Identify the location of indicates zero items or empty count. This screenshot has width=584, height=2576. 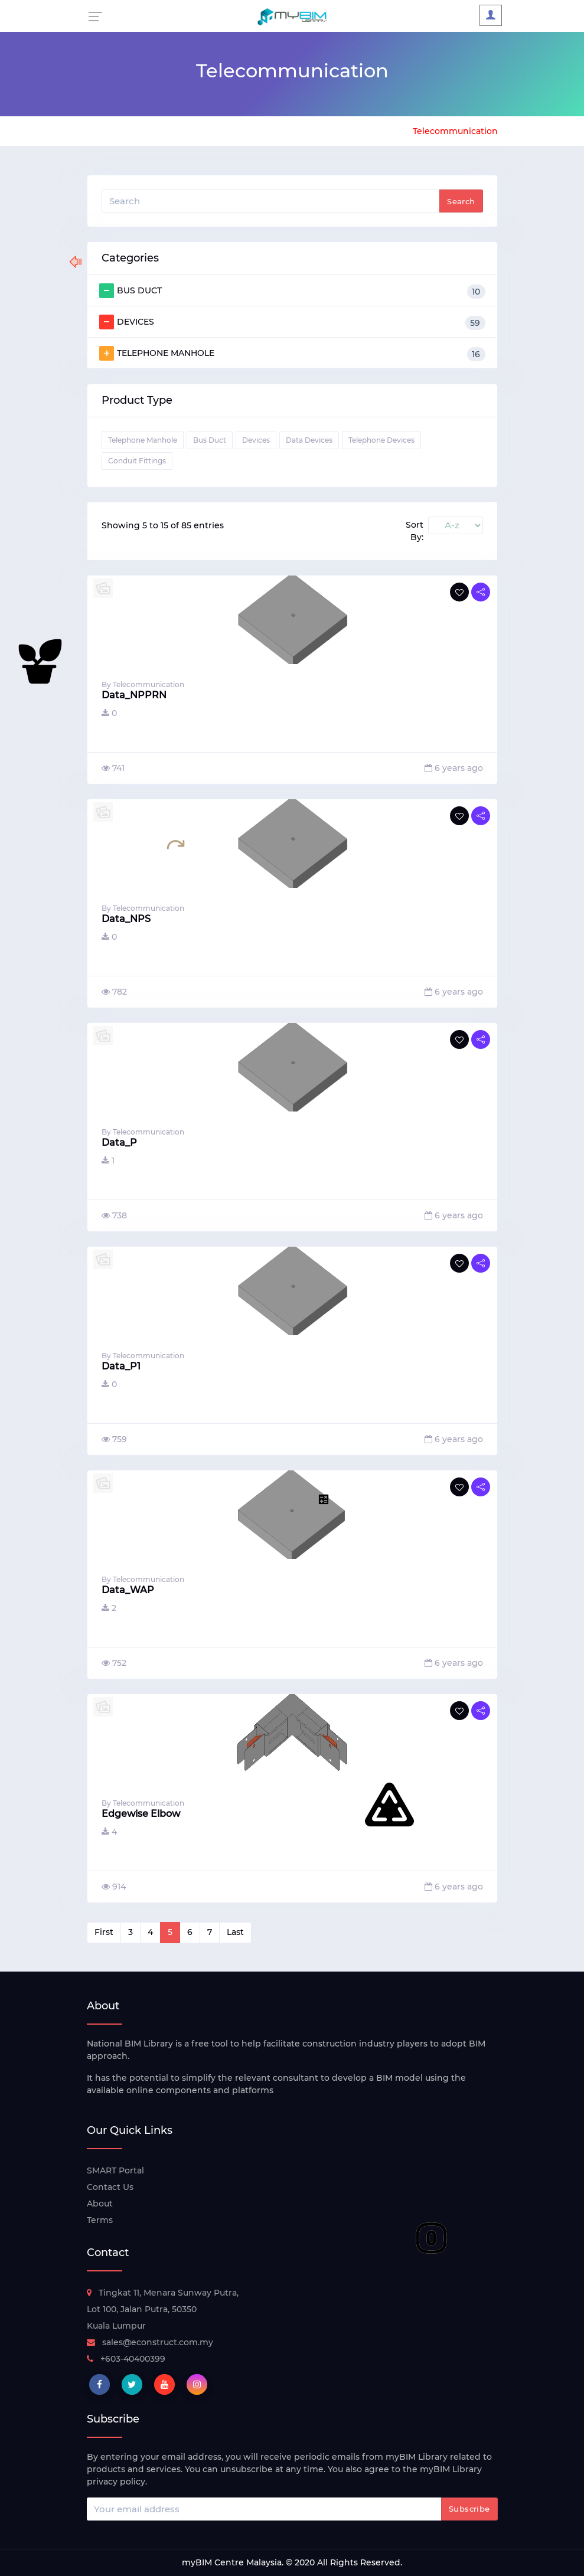
(431, 2238).